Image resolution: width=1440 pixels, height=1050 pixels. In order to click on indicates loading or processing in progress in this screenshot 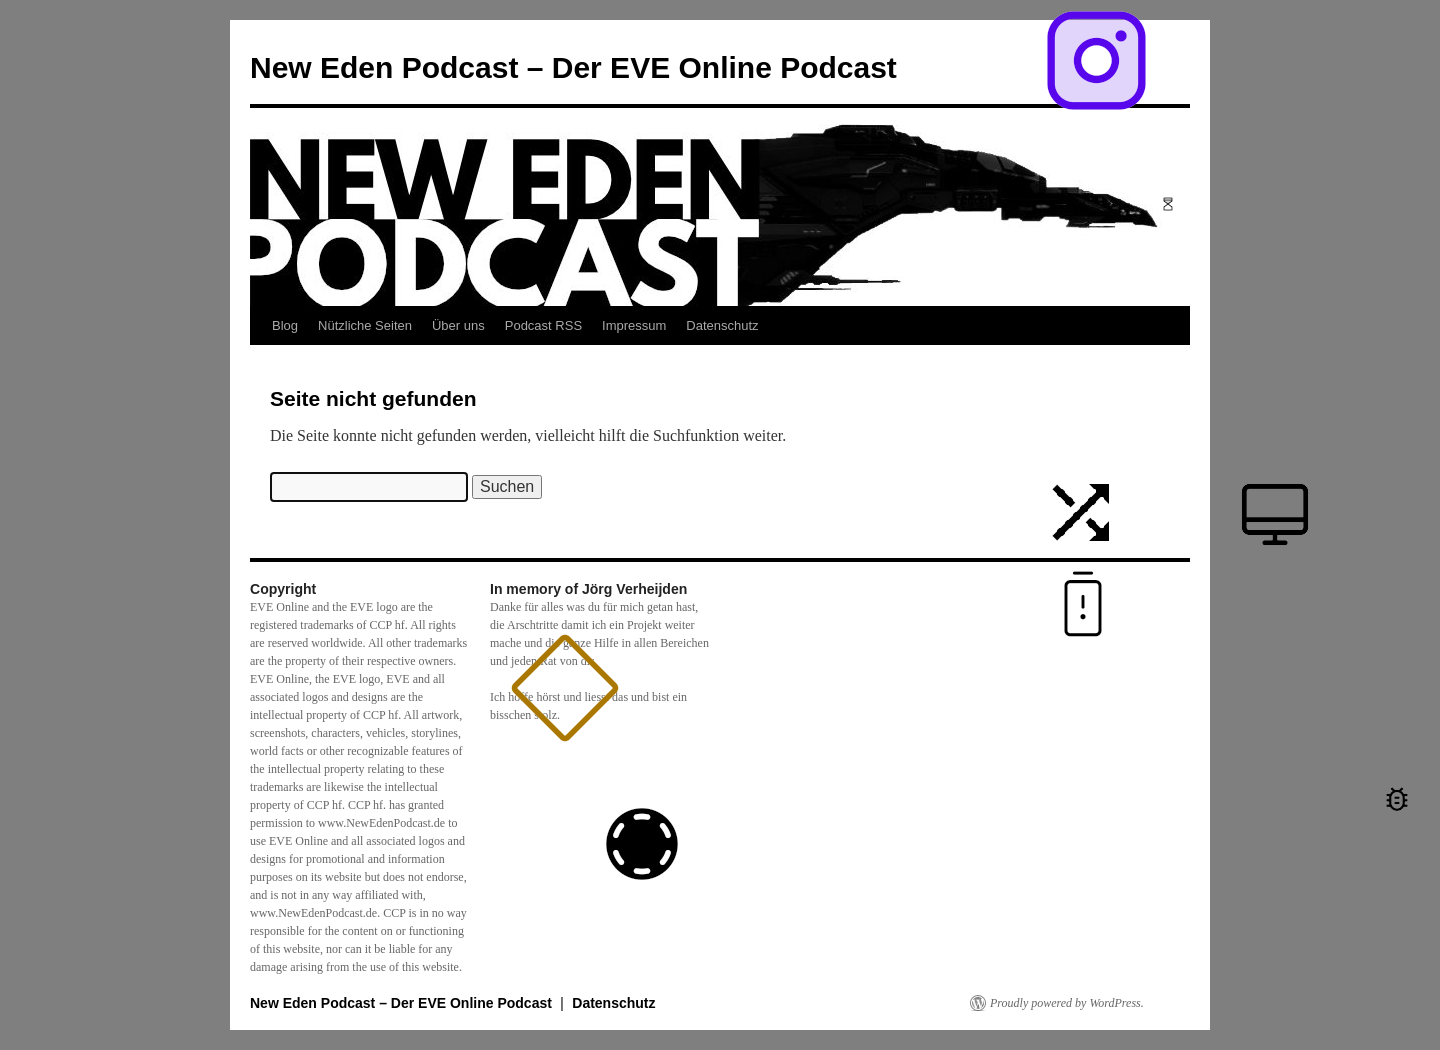, I will do `click(642, 844)`.